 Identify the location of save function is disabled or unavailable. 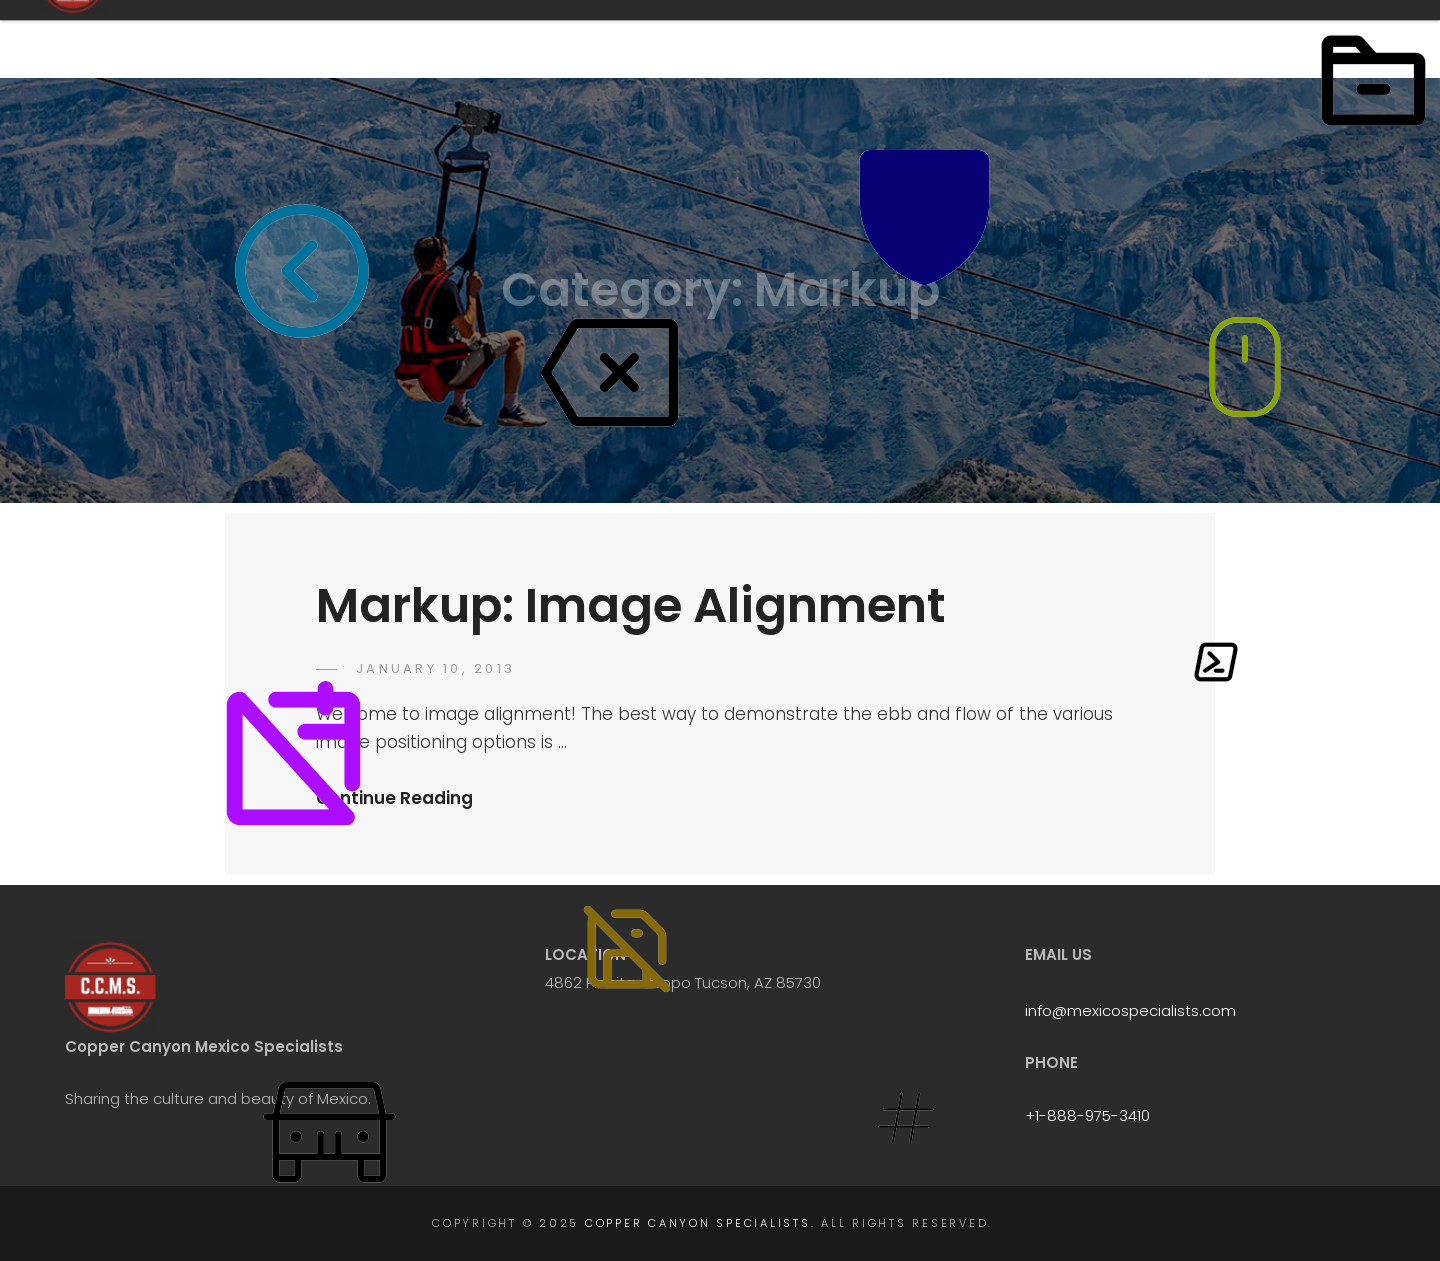
(627, 949).